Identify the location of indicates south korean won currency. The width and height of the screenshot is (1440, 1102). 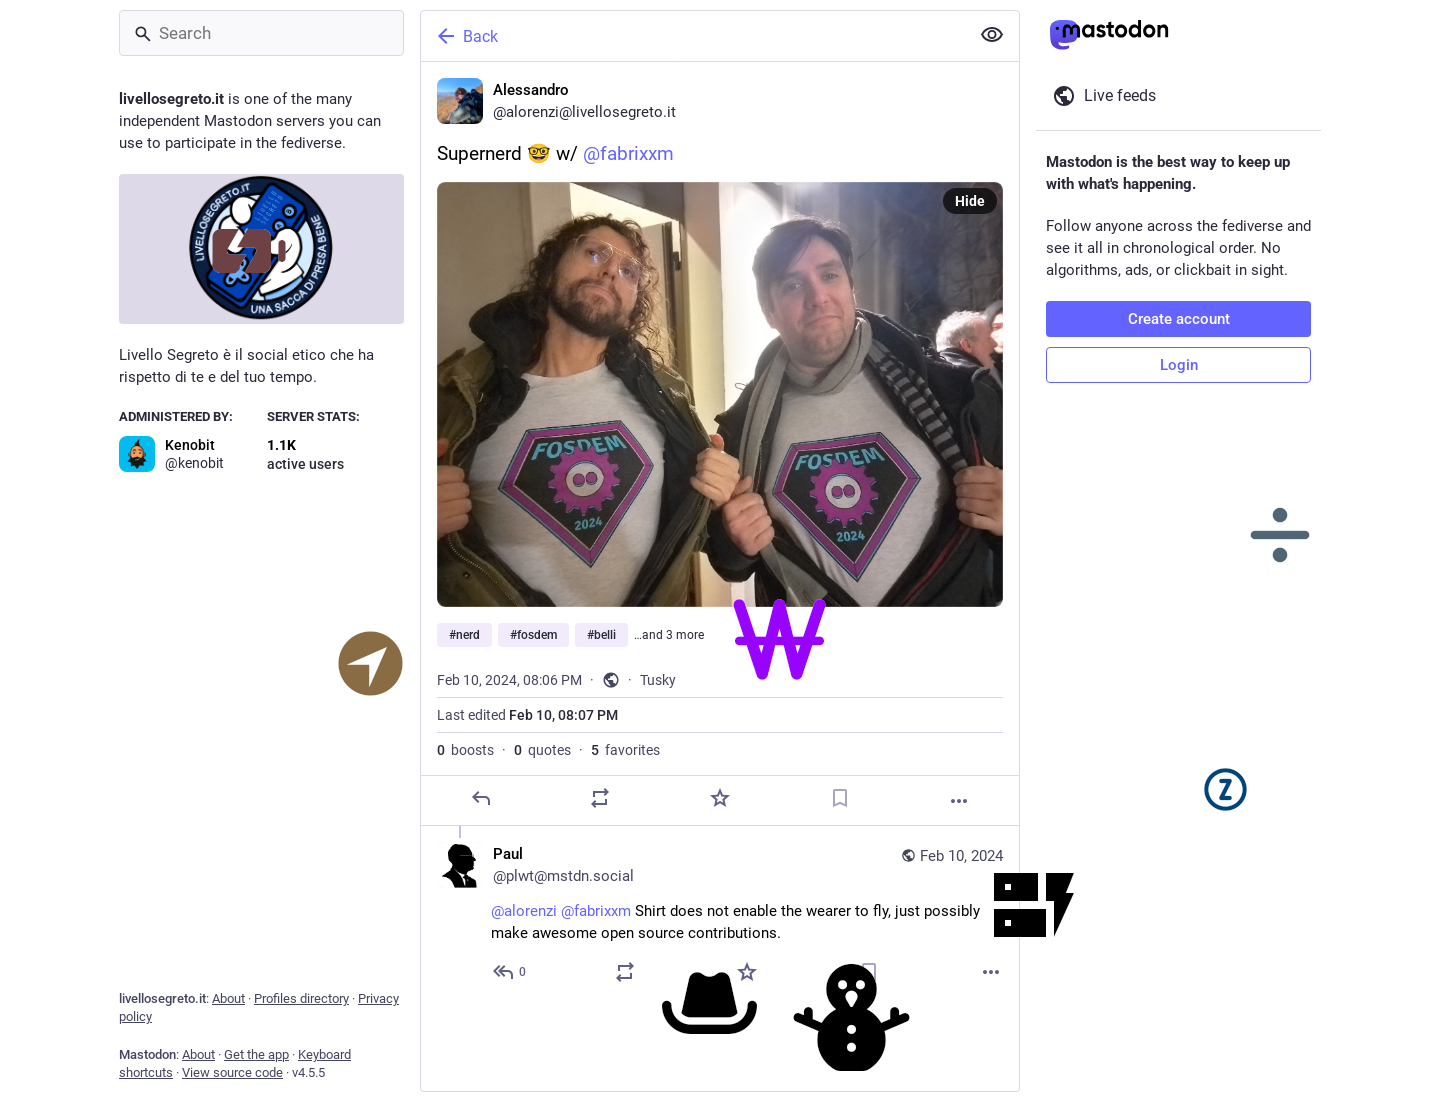
(779, 639).